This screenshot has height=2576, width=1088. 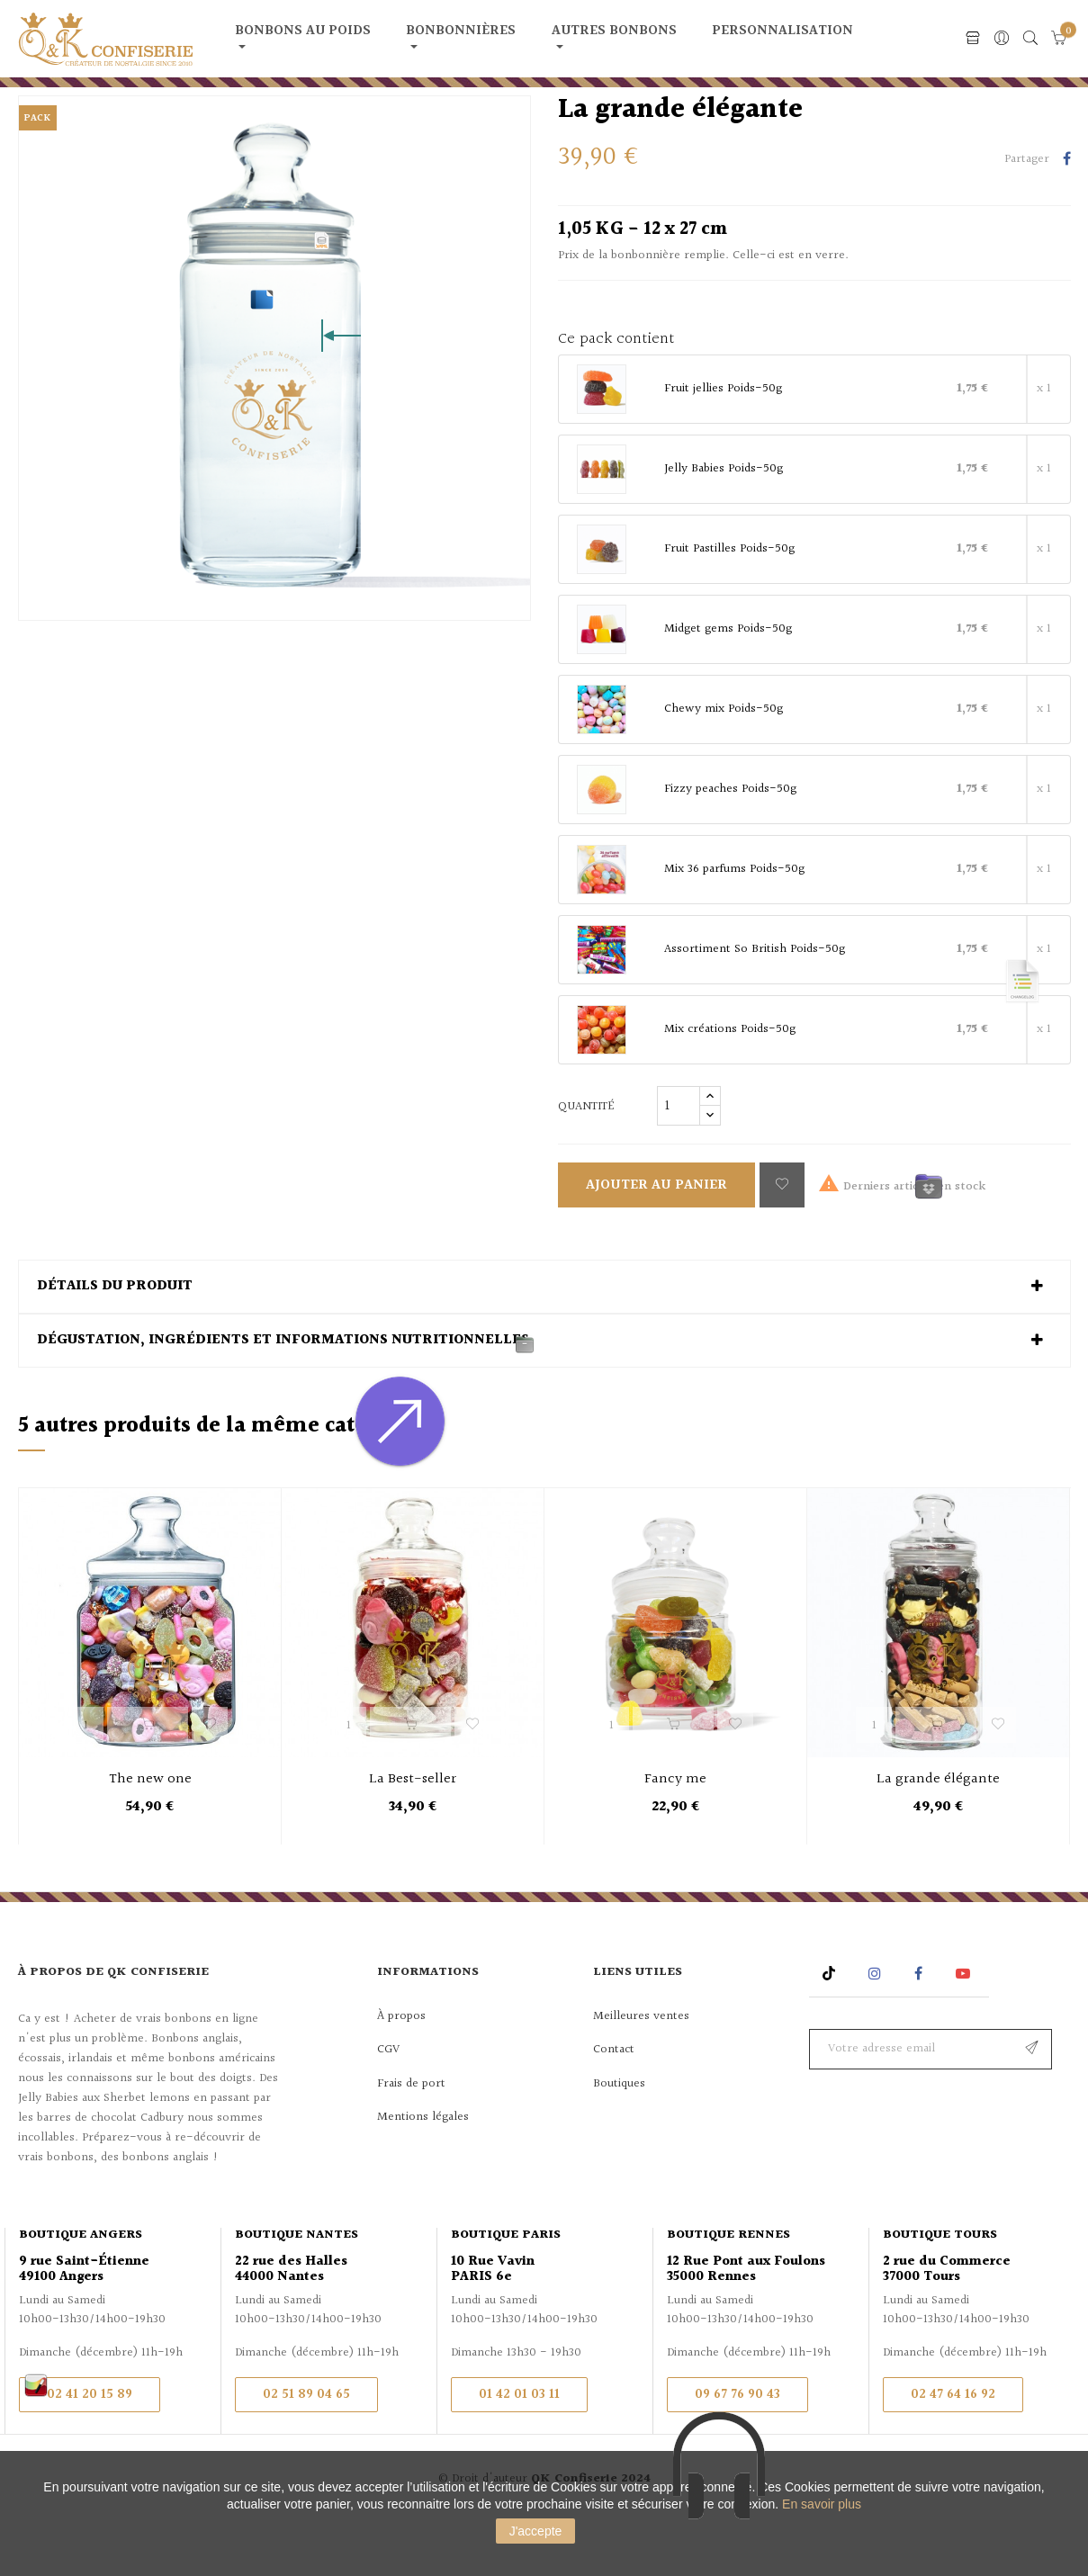 What do you see at coordinates (719, 2465) in the screenshot?
I see `audio output set to headphones` at bounding box center [719, 2465].